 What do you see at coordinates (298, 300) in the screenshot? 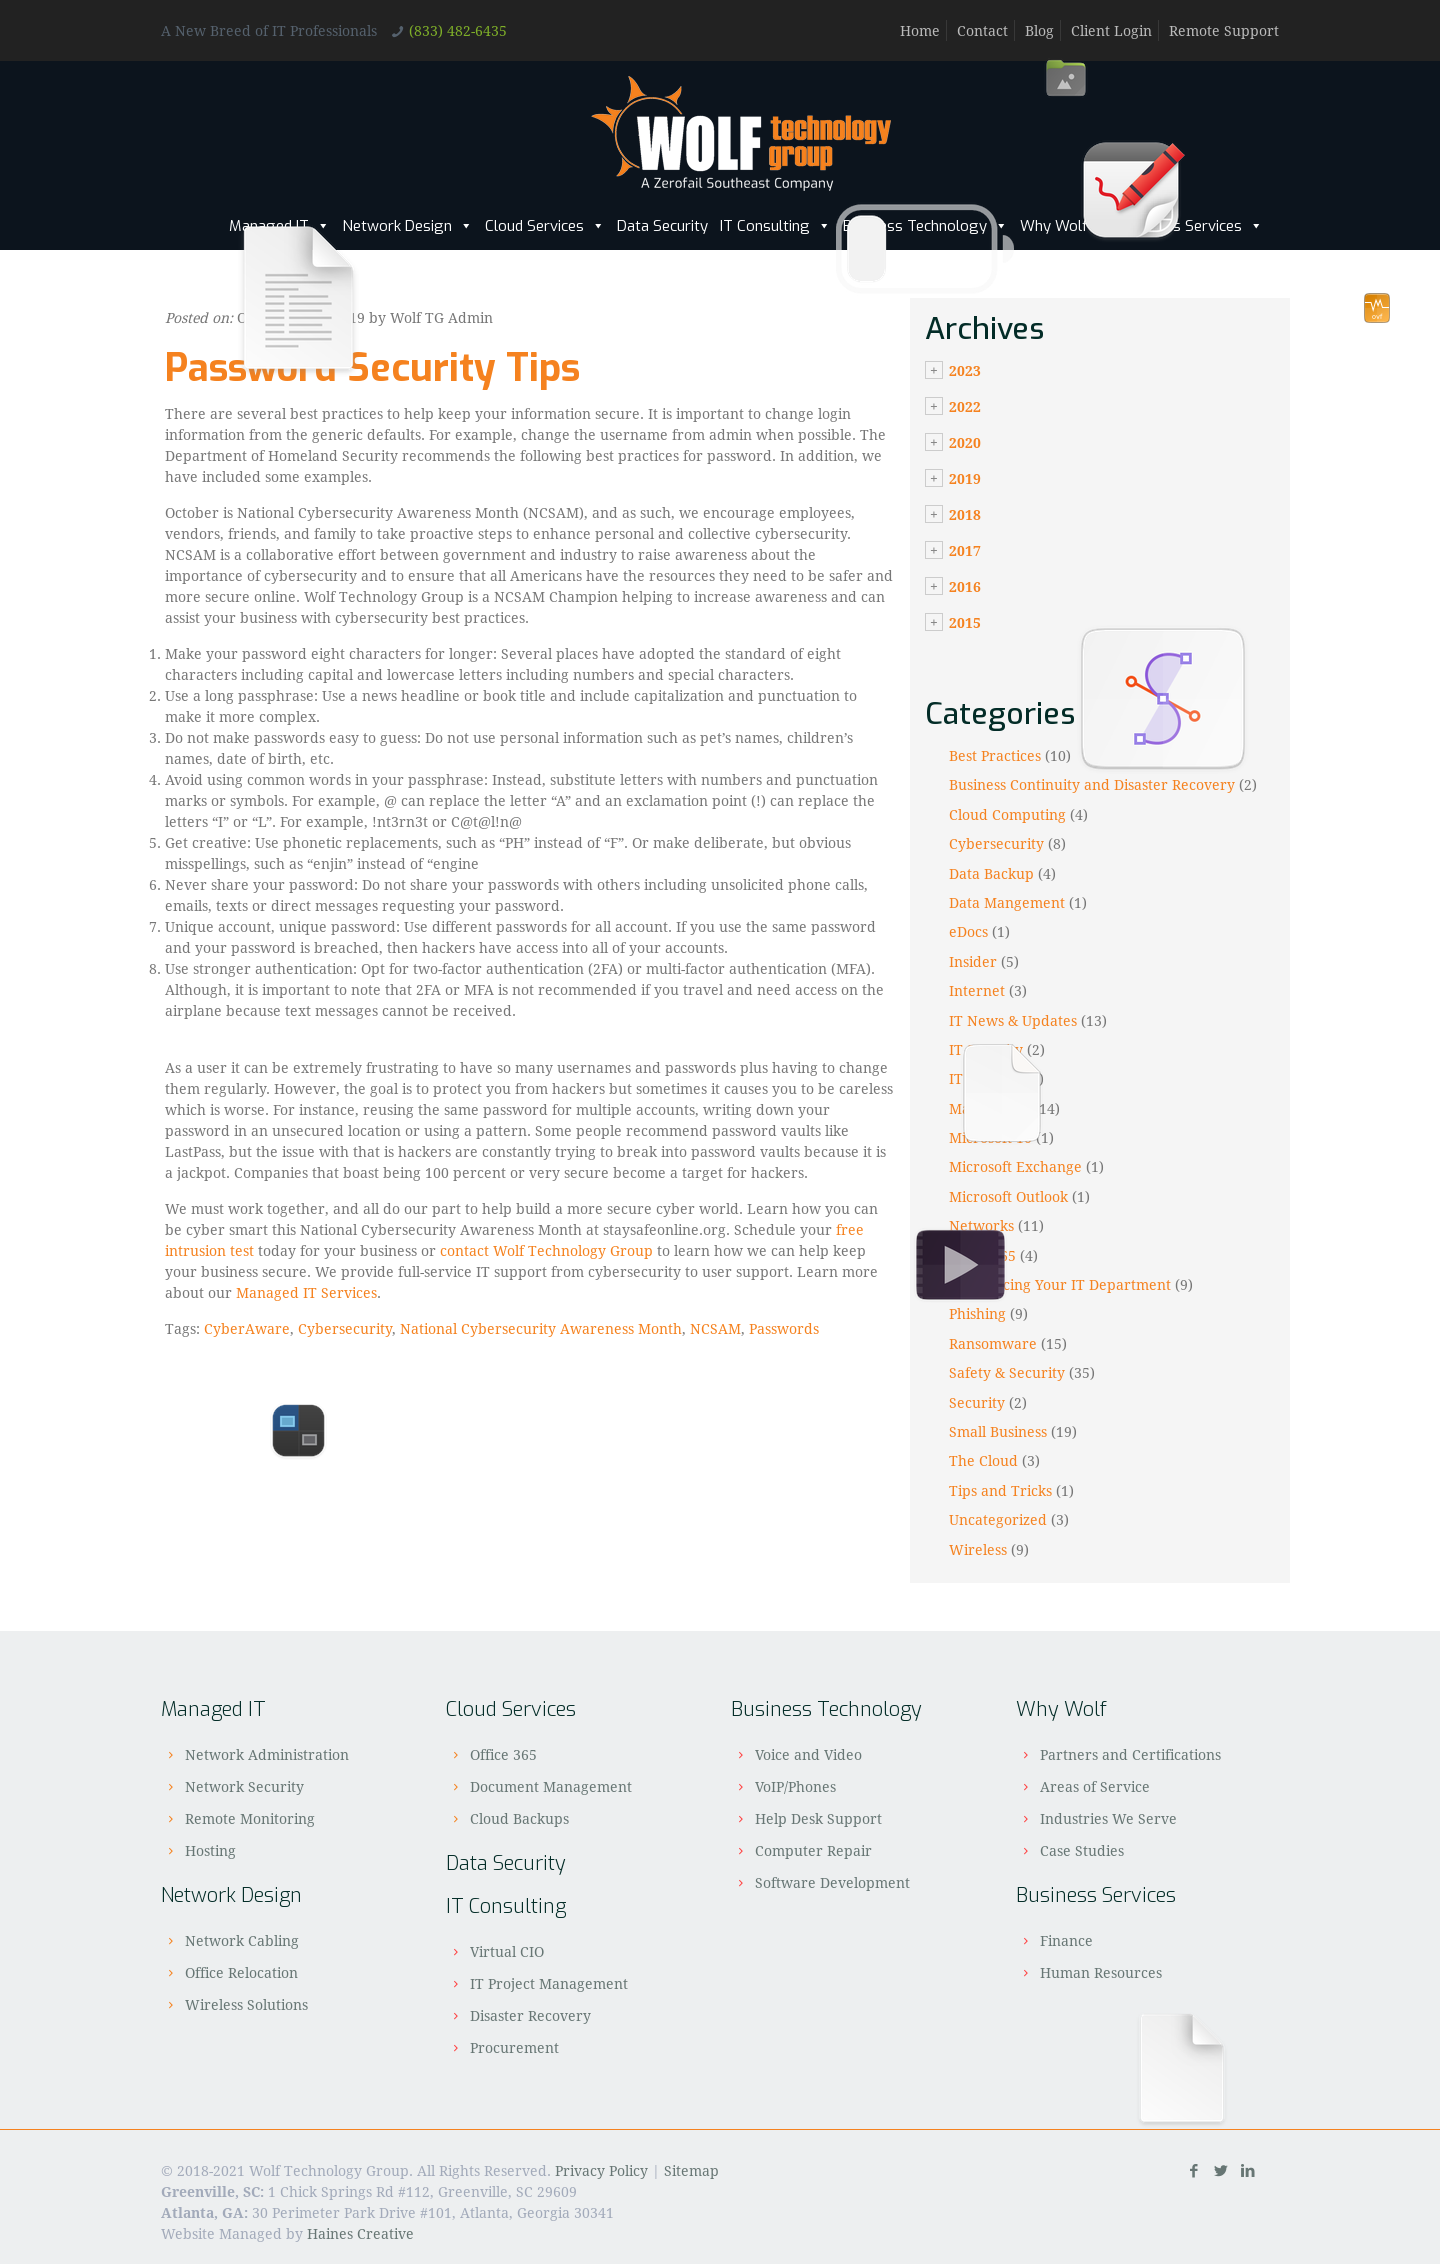
I see `a text document file preview` at bounding box center [298, 300].